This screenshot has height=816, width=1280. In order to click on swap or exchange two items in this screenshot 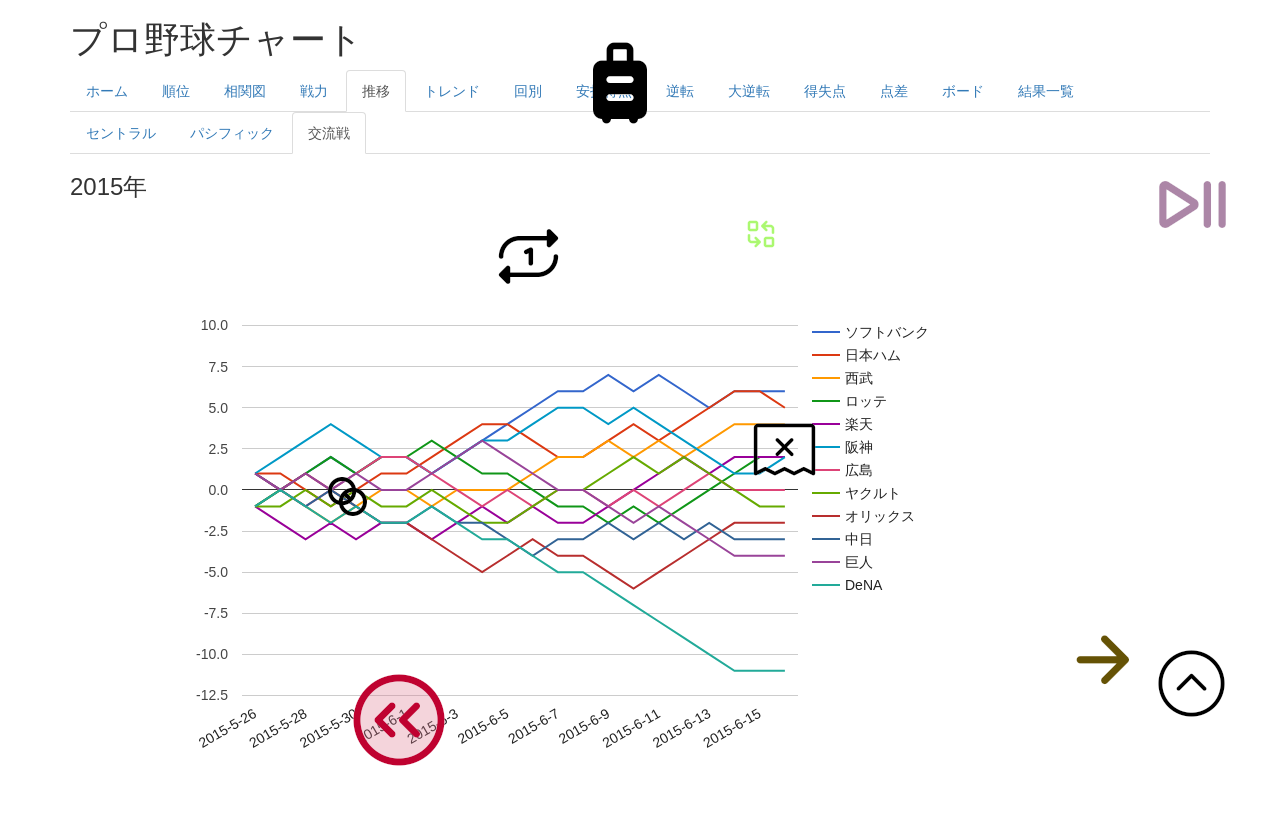, I will do `click(761, 234)`.